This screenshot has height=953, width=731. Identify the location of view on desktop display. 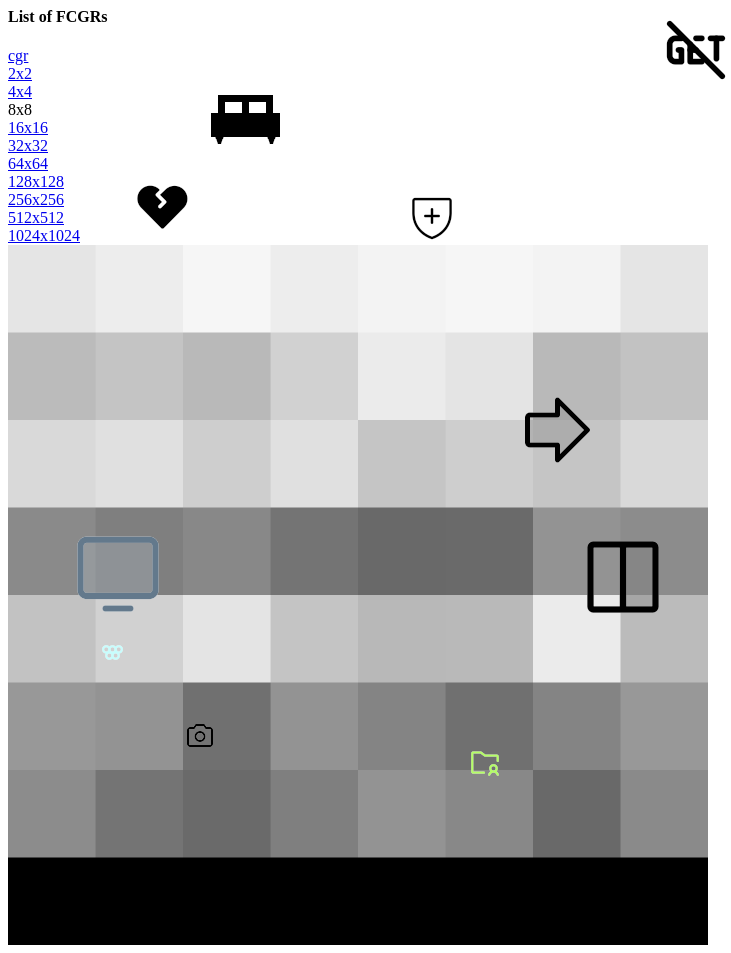
(118, 571).